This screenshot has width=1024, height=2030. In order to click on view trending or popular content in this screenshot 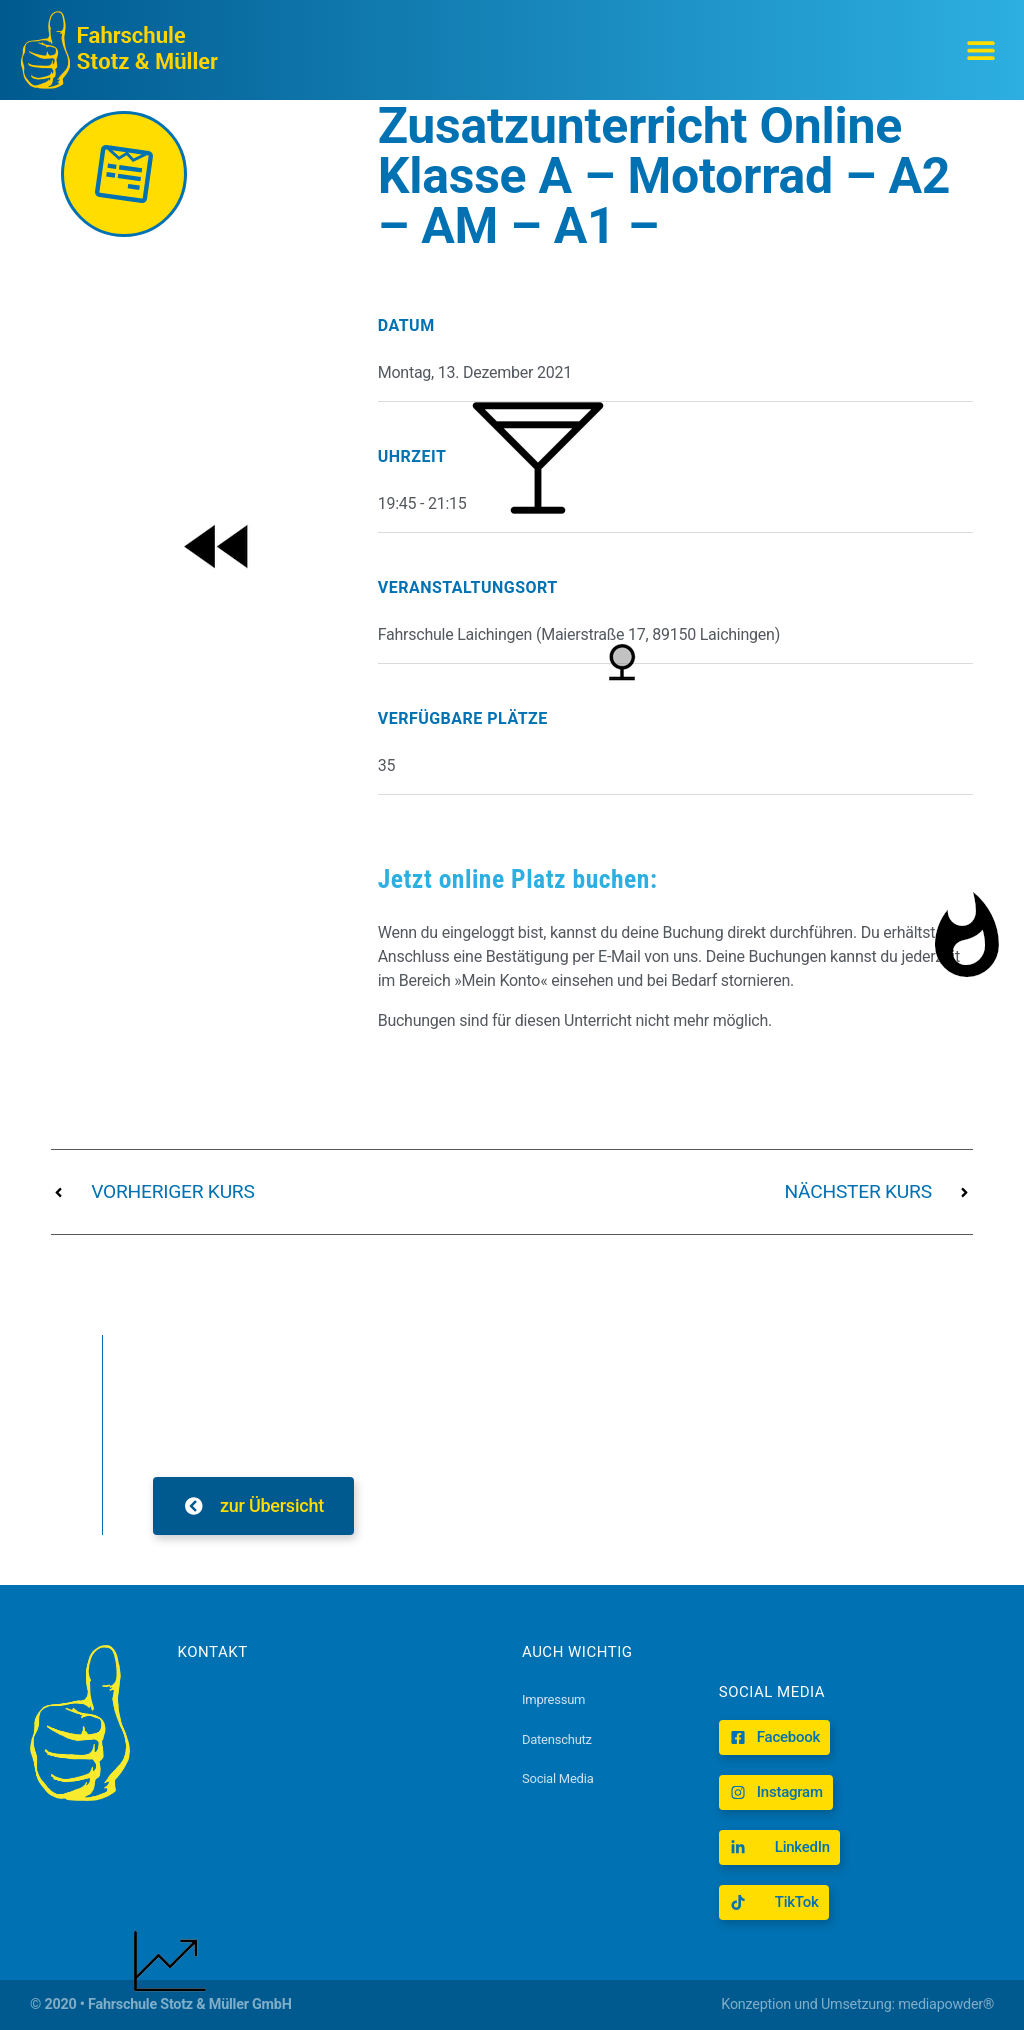, I will do `click(967, 937)`.